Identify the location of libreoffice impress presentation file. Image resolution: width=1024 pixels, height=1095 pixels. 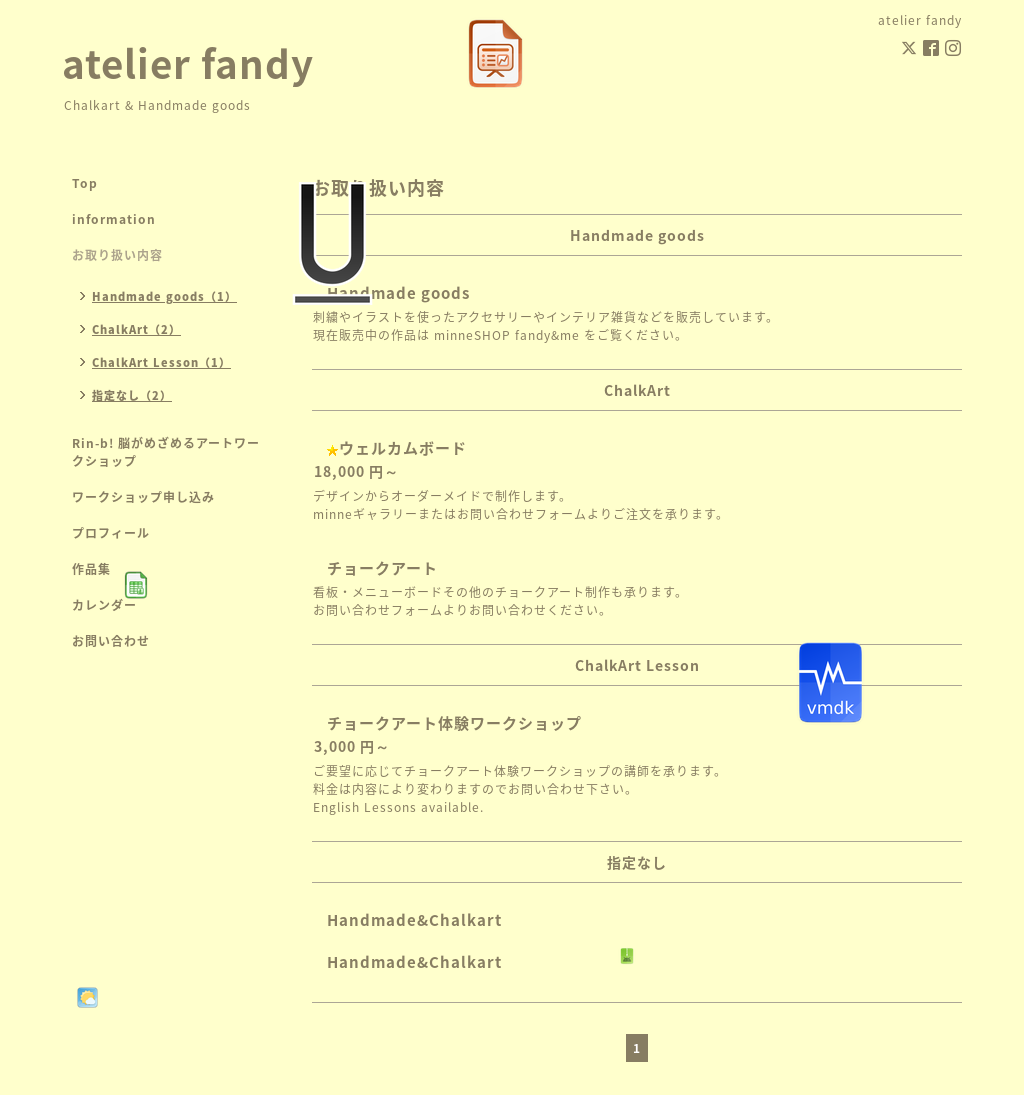
(495, 53).